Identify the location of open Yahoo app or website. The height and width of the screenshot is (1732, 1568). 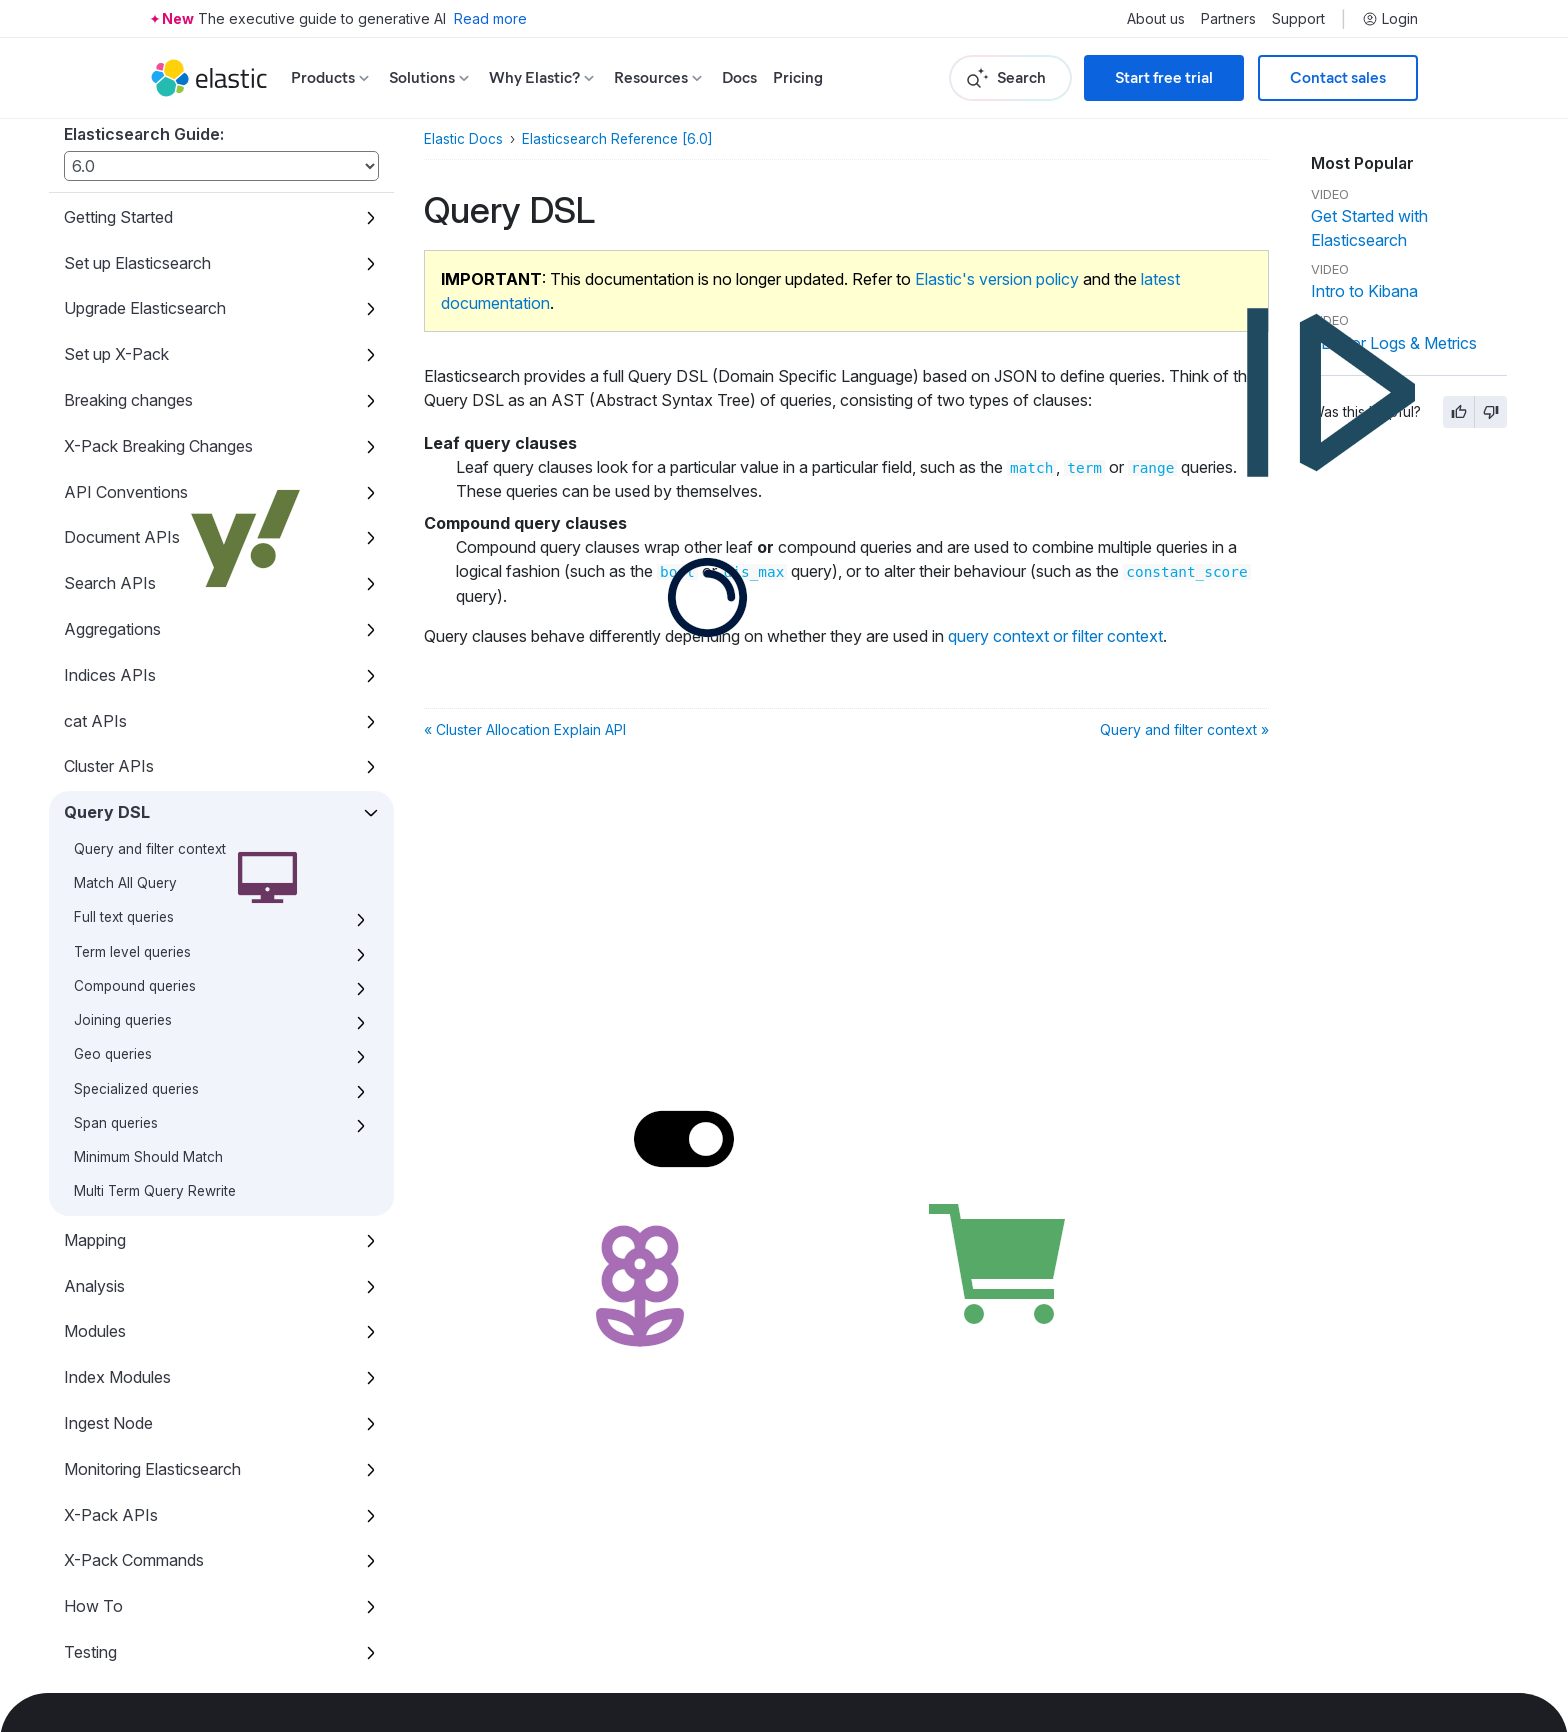
(245, 538).